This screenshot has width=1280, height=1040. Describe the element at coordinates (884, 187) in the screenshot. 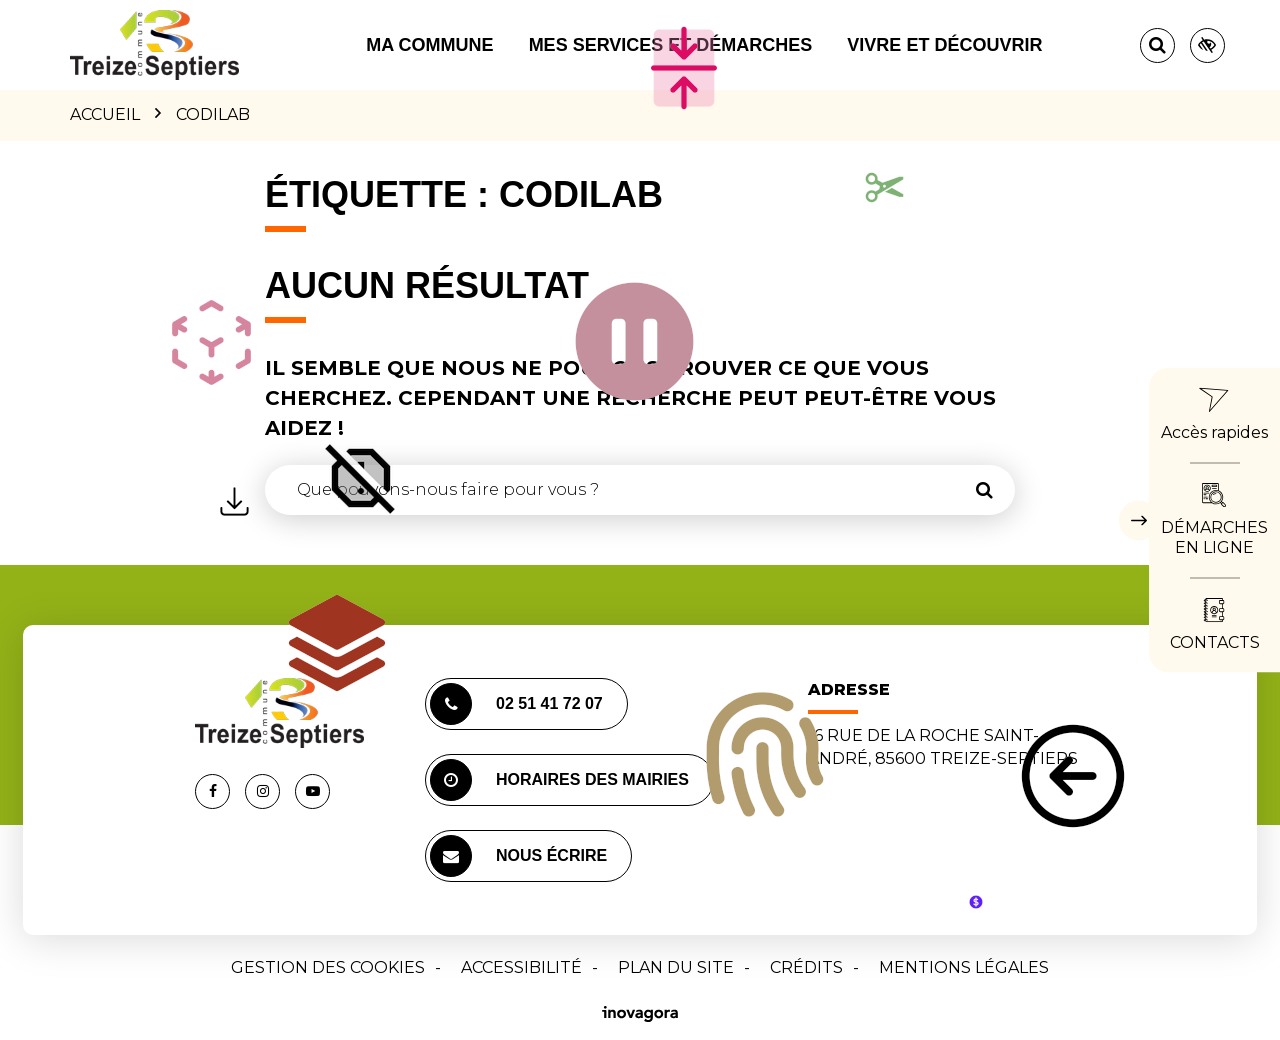

I see `cut selected text or content` at that location.